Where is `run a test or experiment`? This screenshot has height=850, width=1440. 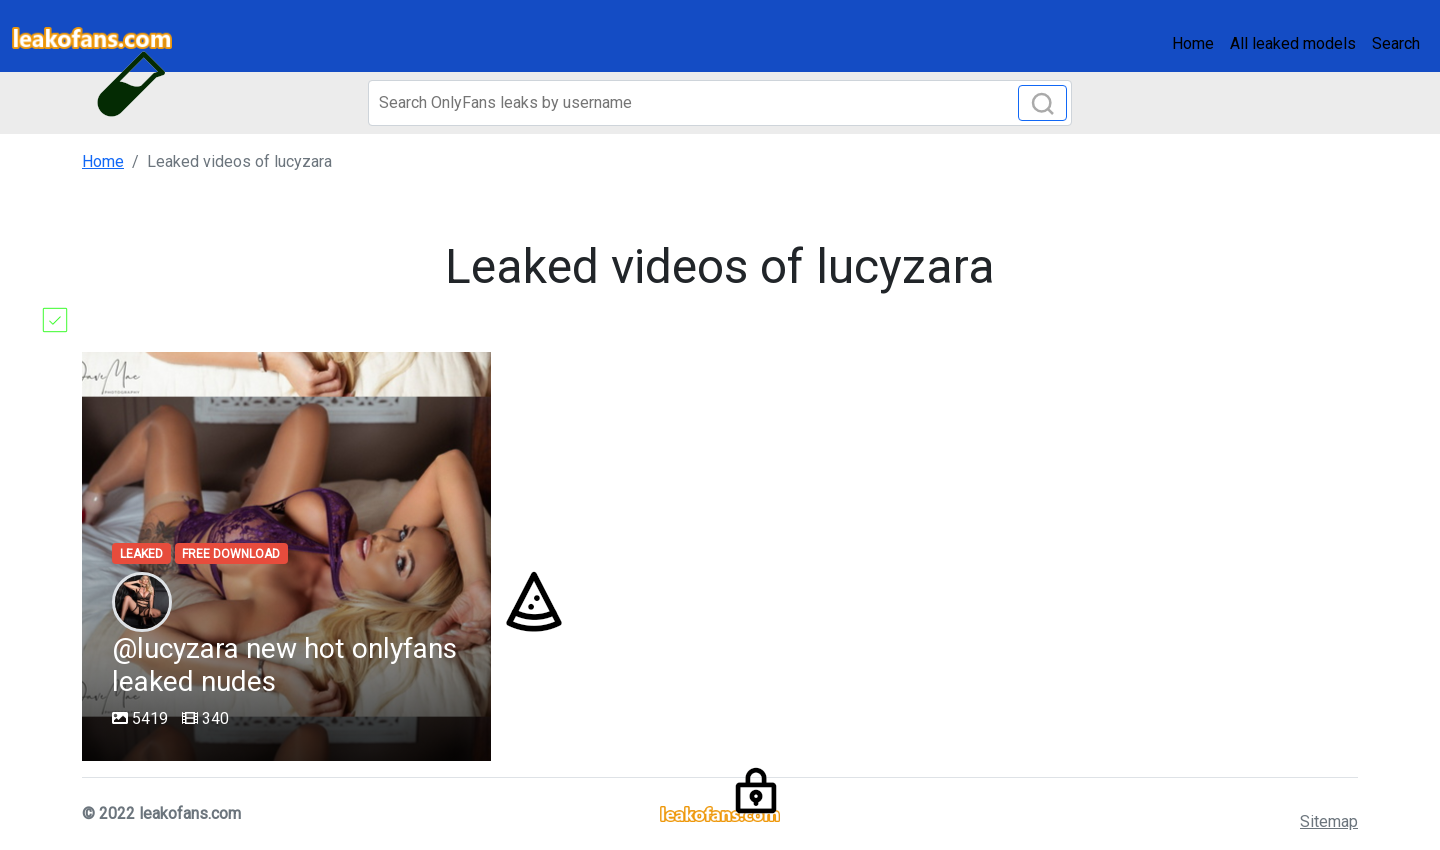
run a test or experiment is located at coordinates (130, 84).